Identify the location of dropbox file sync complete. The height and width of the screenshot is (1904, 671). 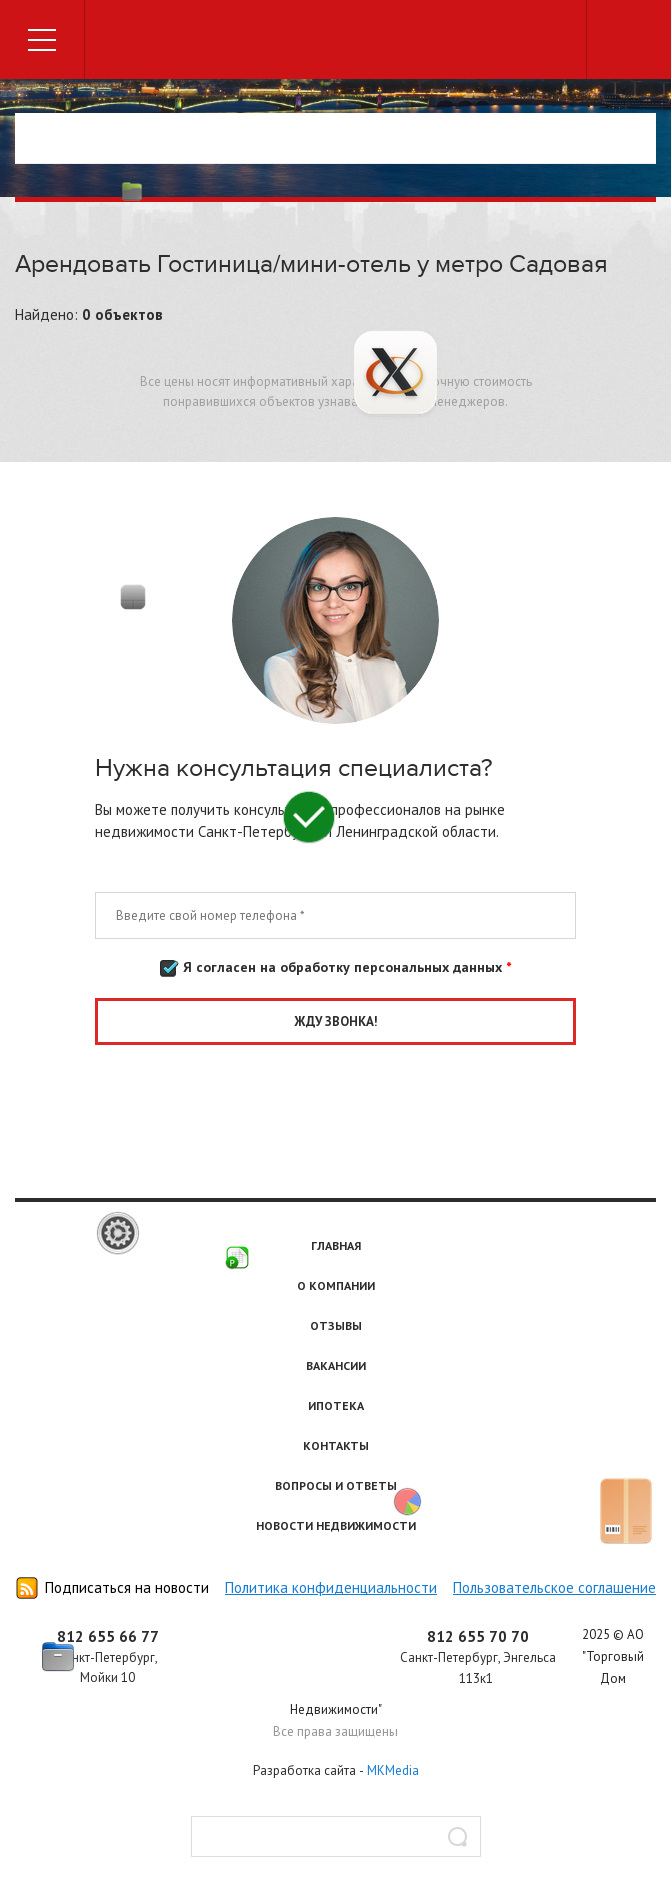
(309, 817).